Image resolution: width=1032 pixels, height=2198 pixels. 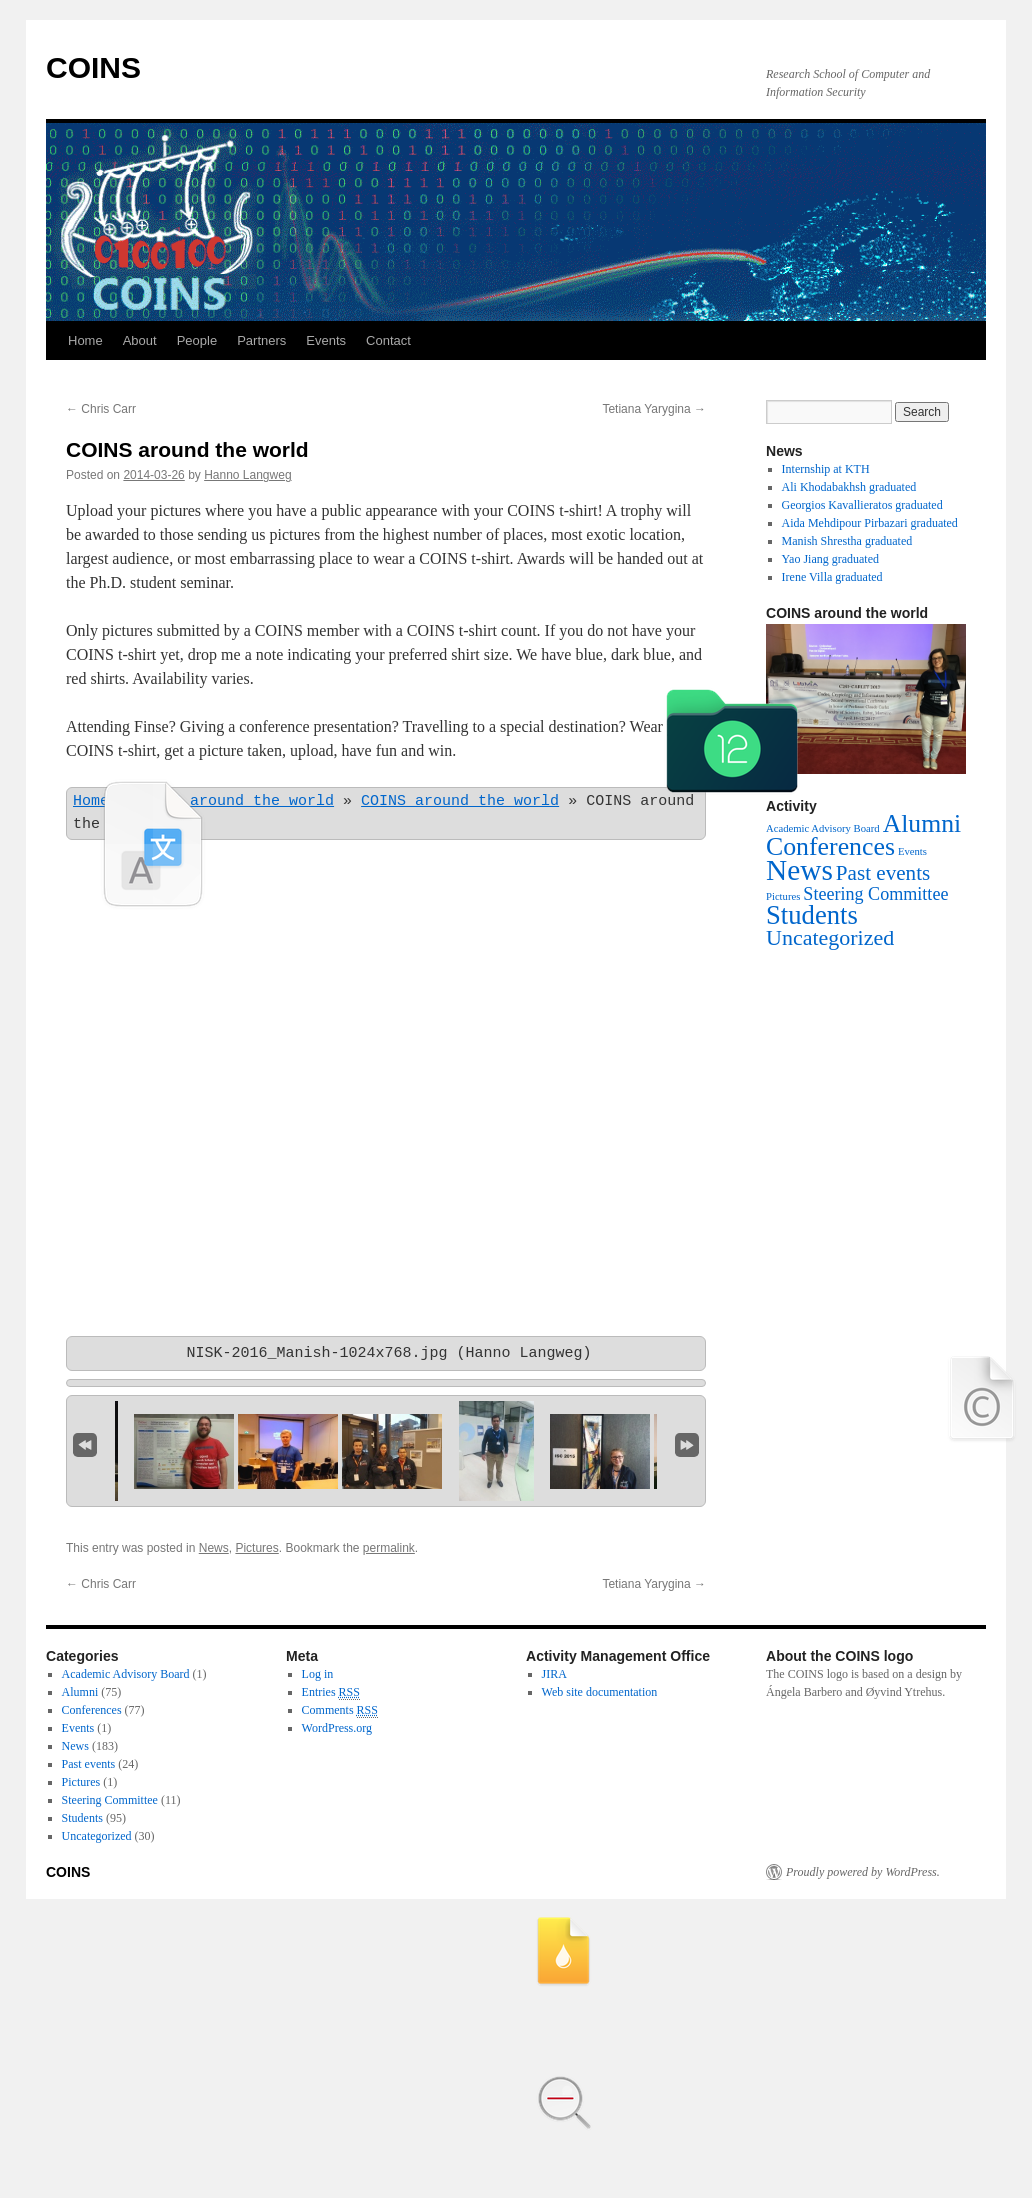 What do you see at coordinates (153, 844) in the screenshot?
I see `a gettext translation file for software localization` at bounding box center [153, 844].